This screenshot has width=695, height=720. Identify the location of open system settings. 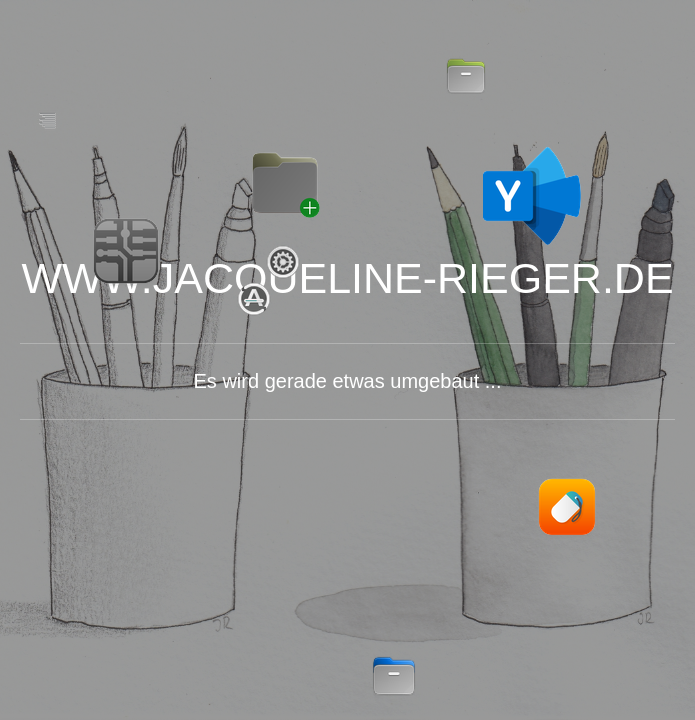
(283, 262).